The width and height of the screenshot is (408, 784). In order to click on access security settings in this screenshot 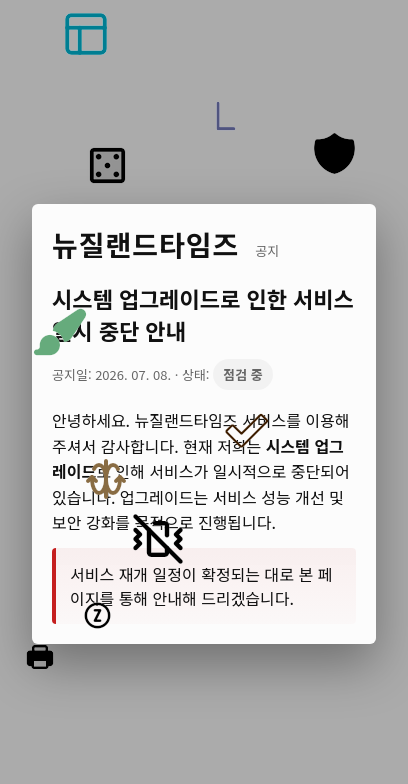, I will do `click(334, 153)`.